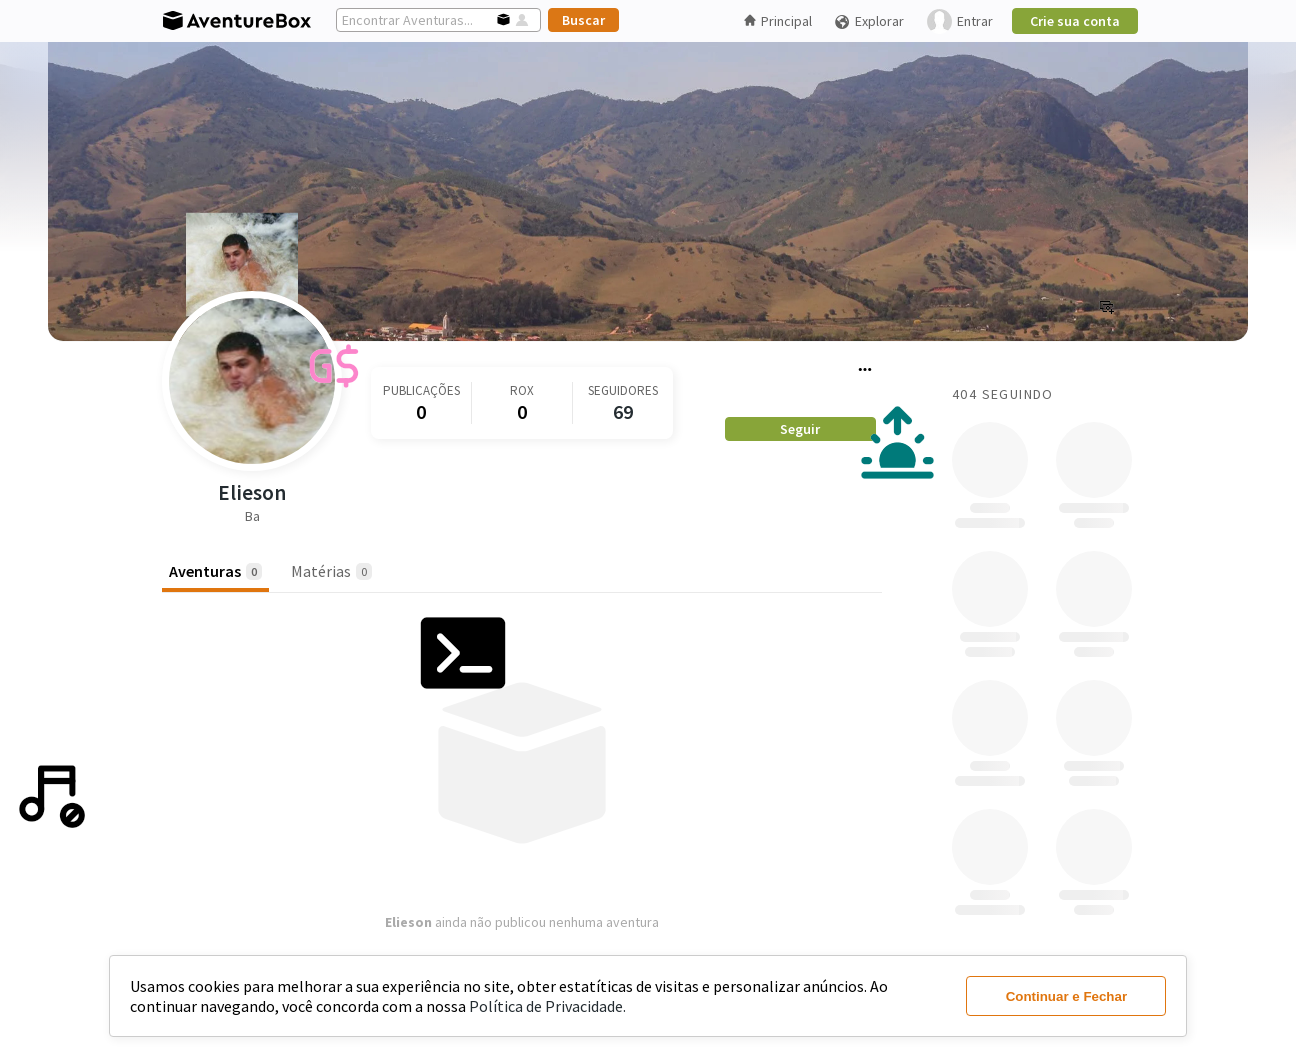  Describe the element at coordinates (334, 366) in the screenshot. I see `guyanese dollar currency symbol` at that location.